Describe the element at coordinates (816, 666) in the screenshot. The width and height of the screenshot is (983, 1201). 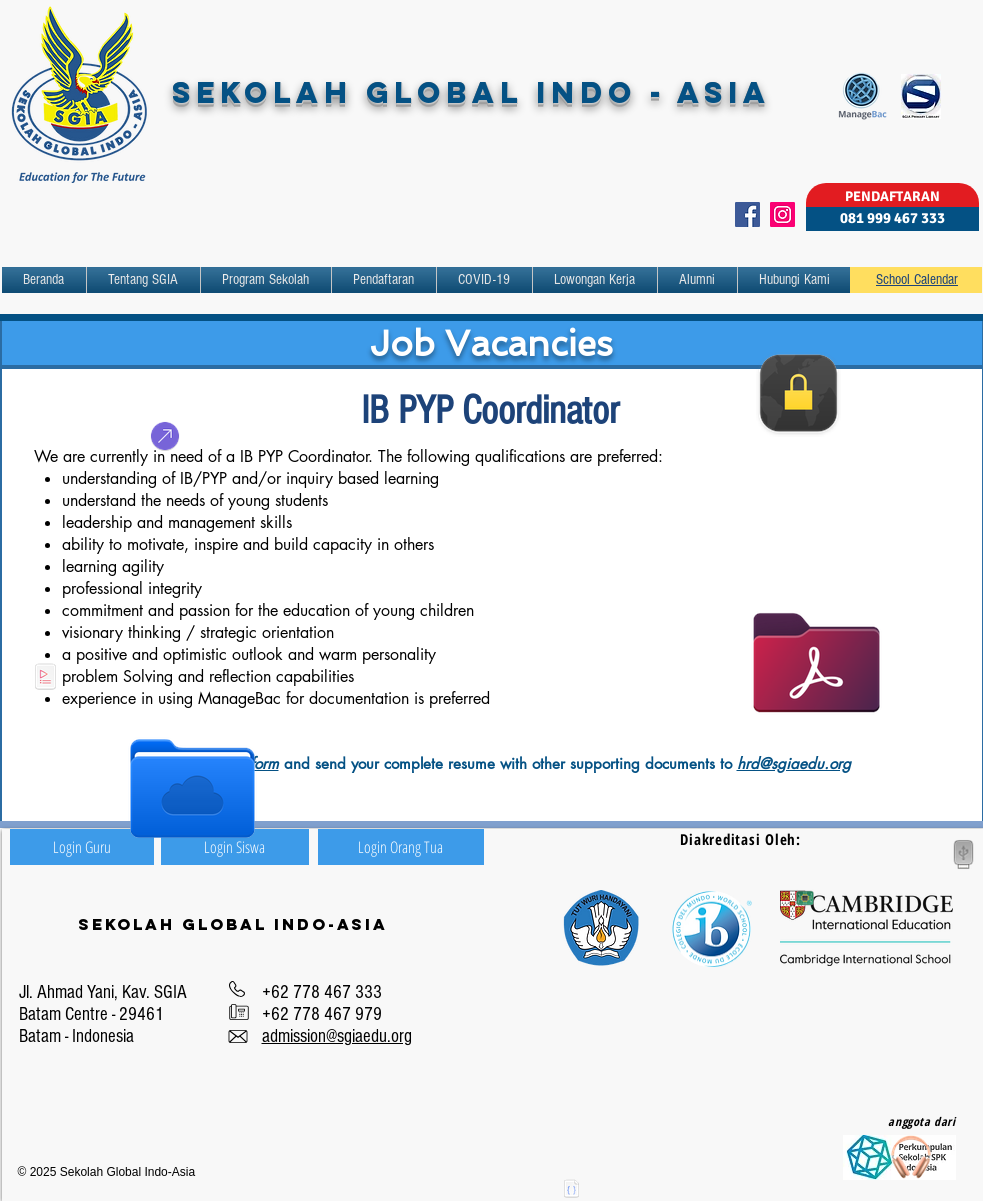
I see `open folder containing adobe acrobat files` at that location.